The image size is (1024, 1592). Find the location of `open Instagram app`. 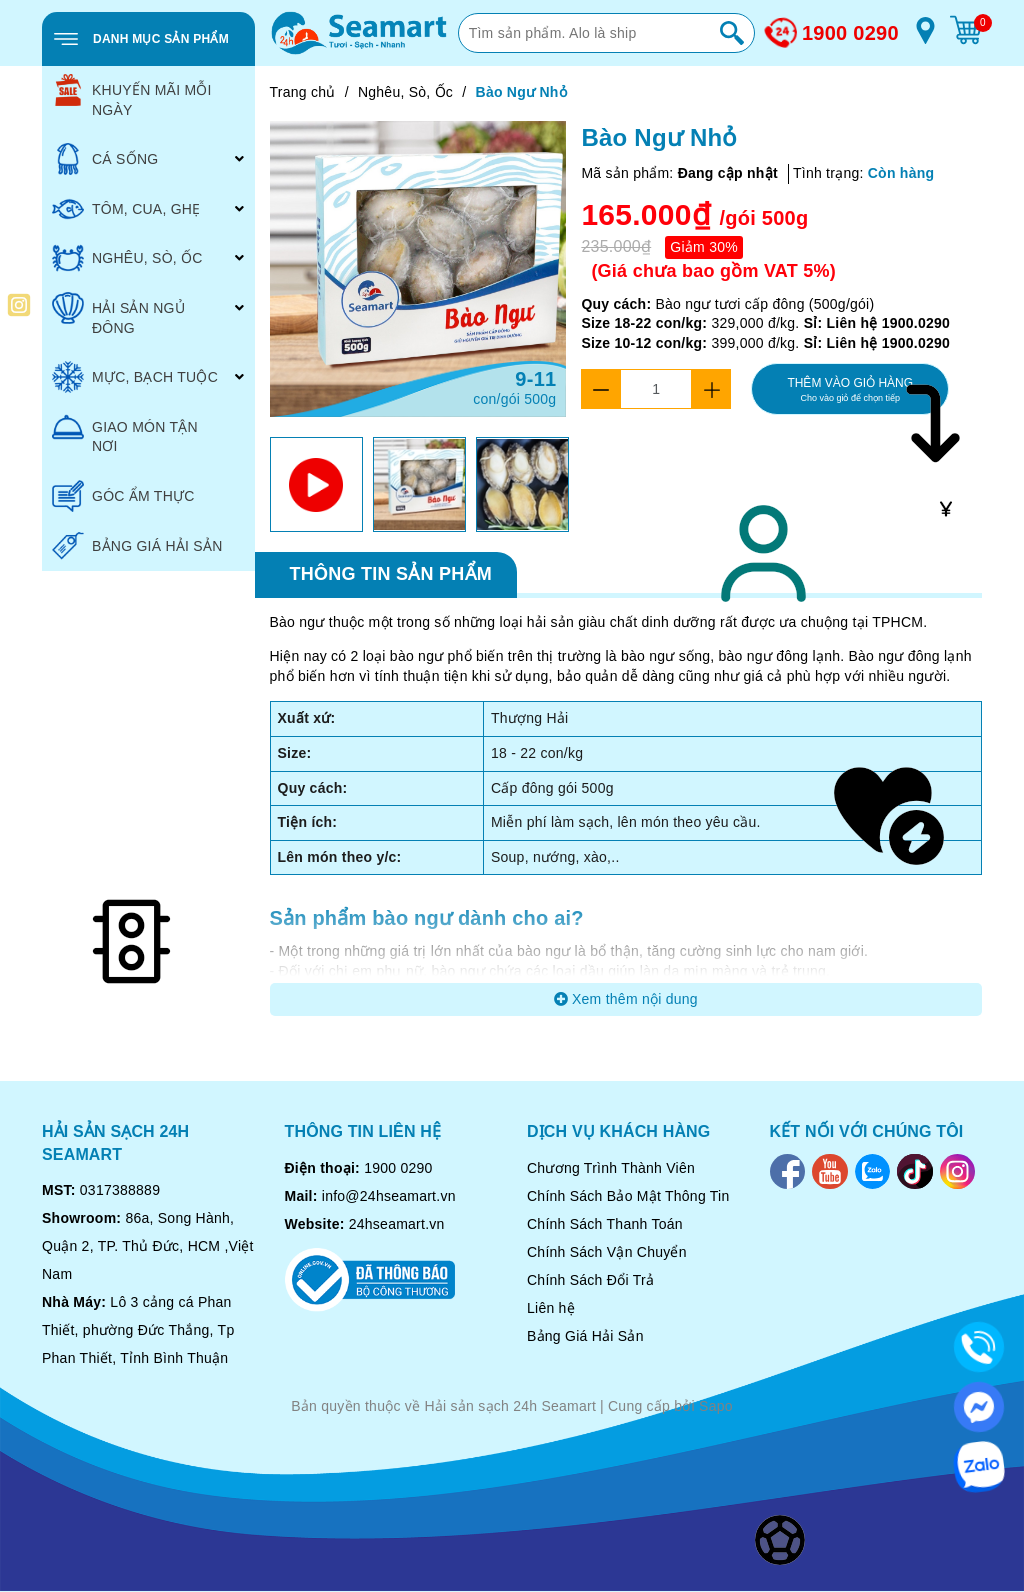

open Instagram app is located at coordinates (19, 305).